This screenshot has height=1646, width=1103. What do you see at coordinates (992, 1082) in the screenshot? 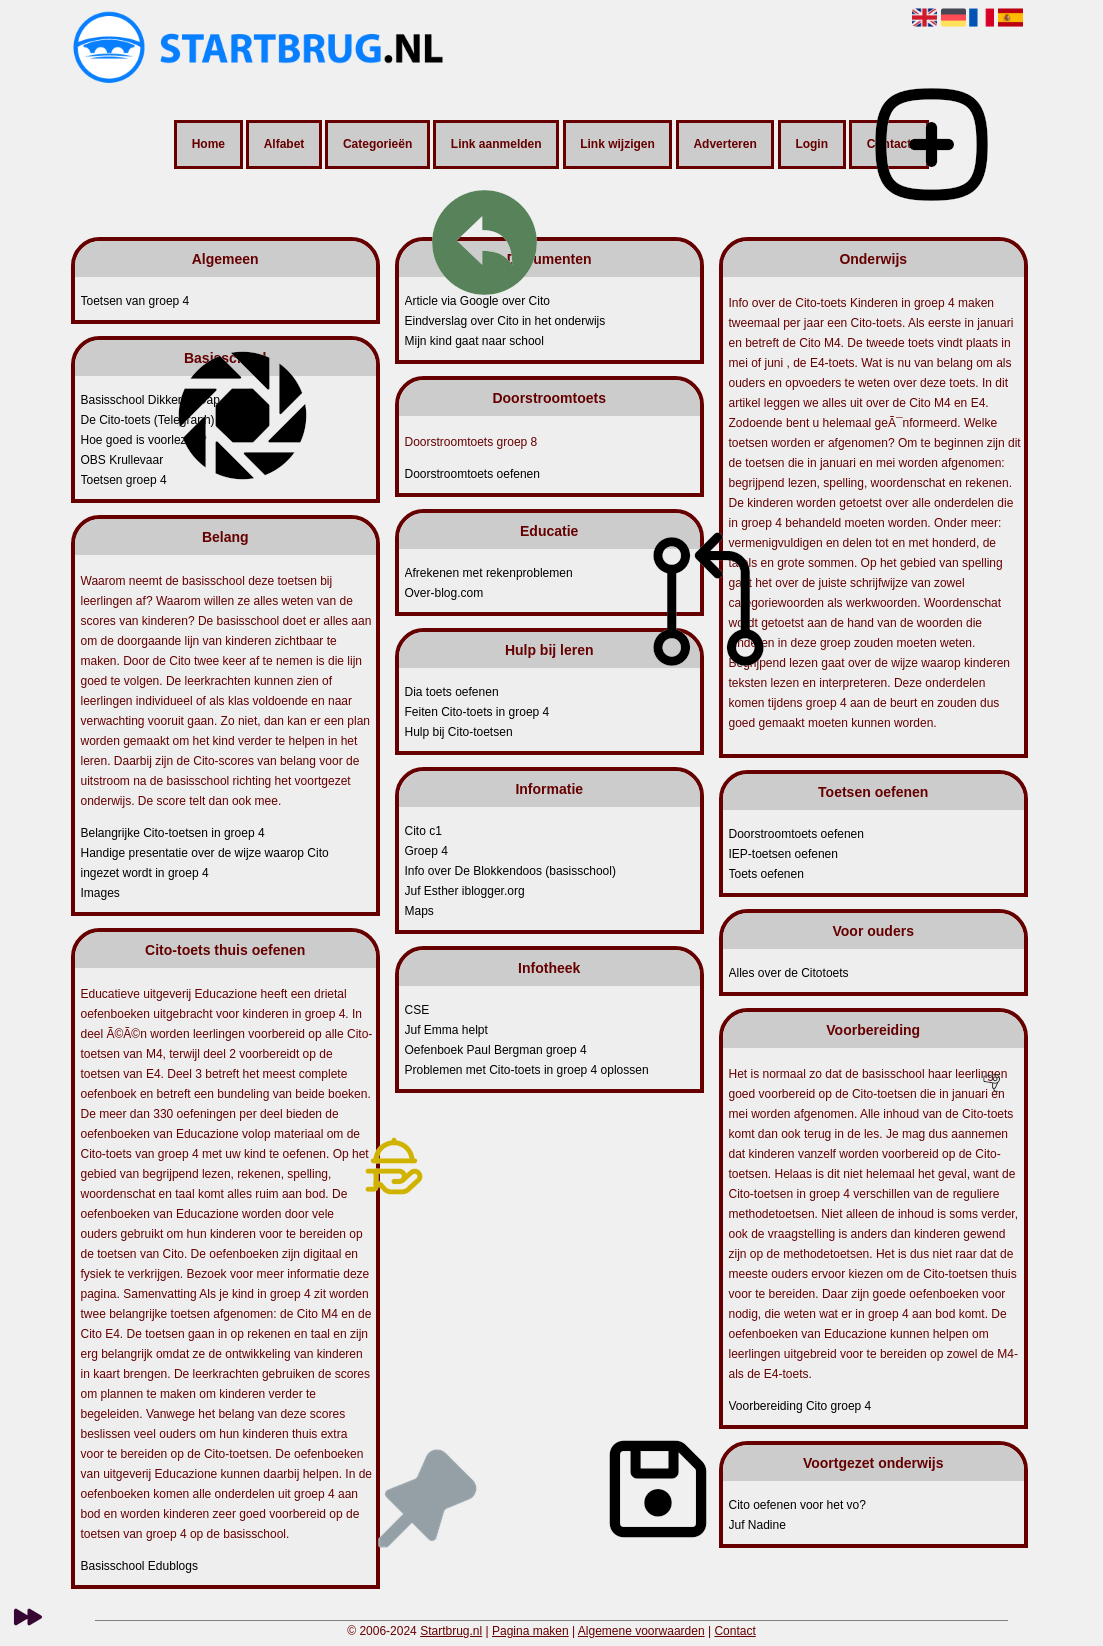
I see `hair styling or salon services` at bounding box center [992, 1082].